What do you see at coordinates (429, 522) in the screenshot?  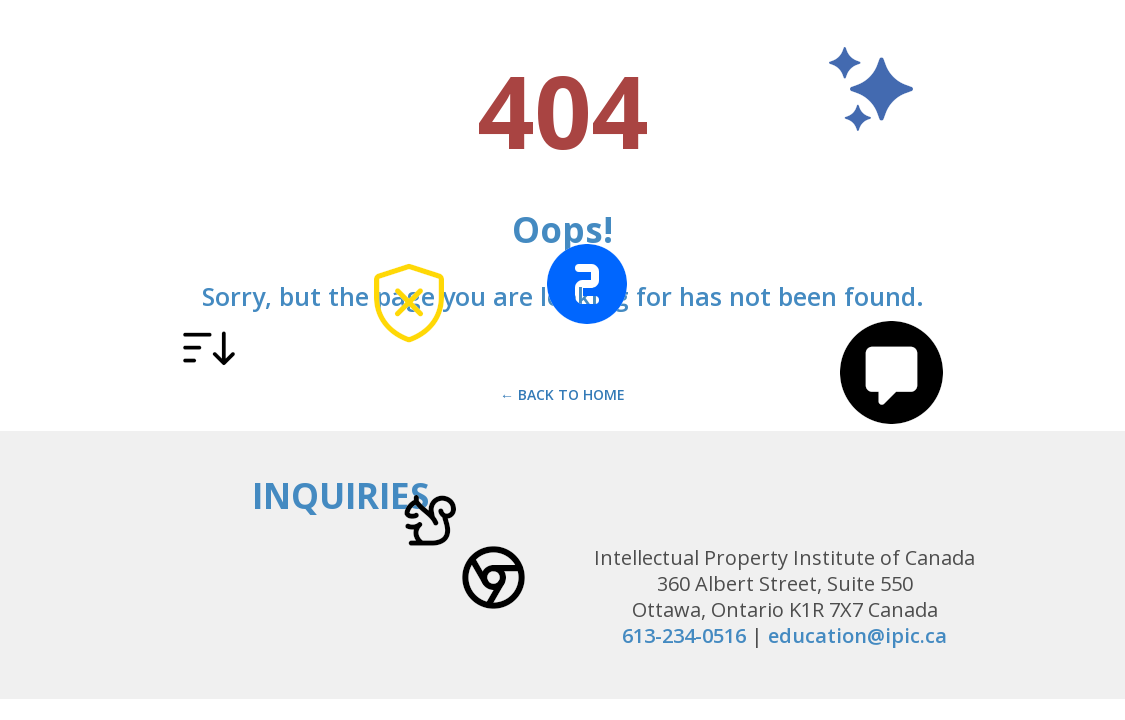 I see `view stashed or cached content` at bounding box center [429, 522].